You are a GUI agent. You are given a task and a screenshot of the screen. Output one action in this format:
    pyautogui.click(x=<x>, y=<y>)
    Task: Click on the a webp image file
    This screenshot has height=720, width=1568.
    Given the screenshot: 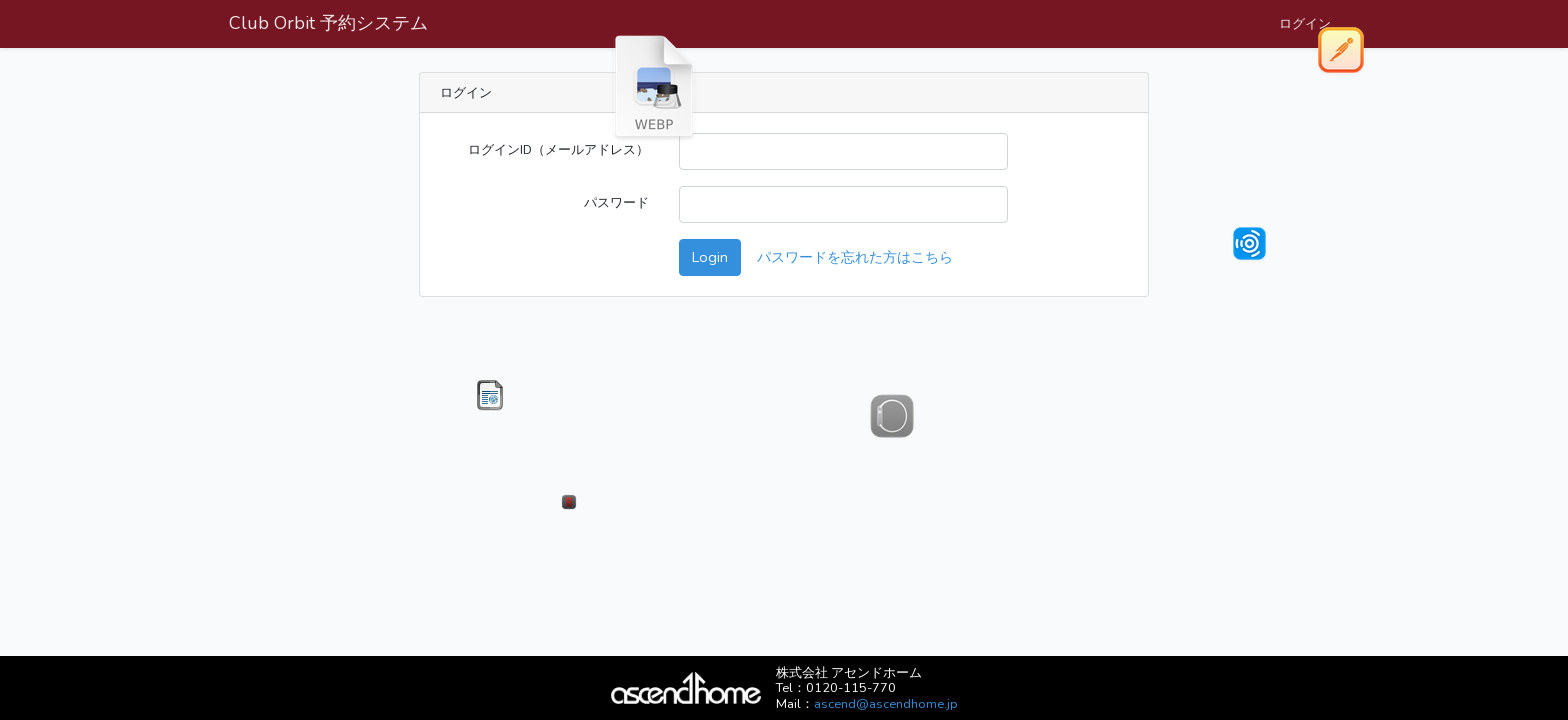 What is the action you would take?
    pyautogui.click(x=654, y=88)
    